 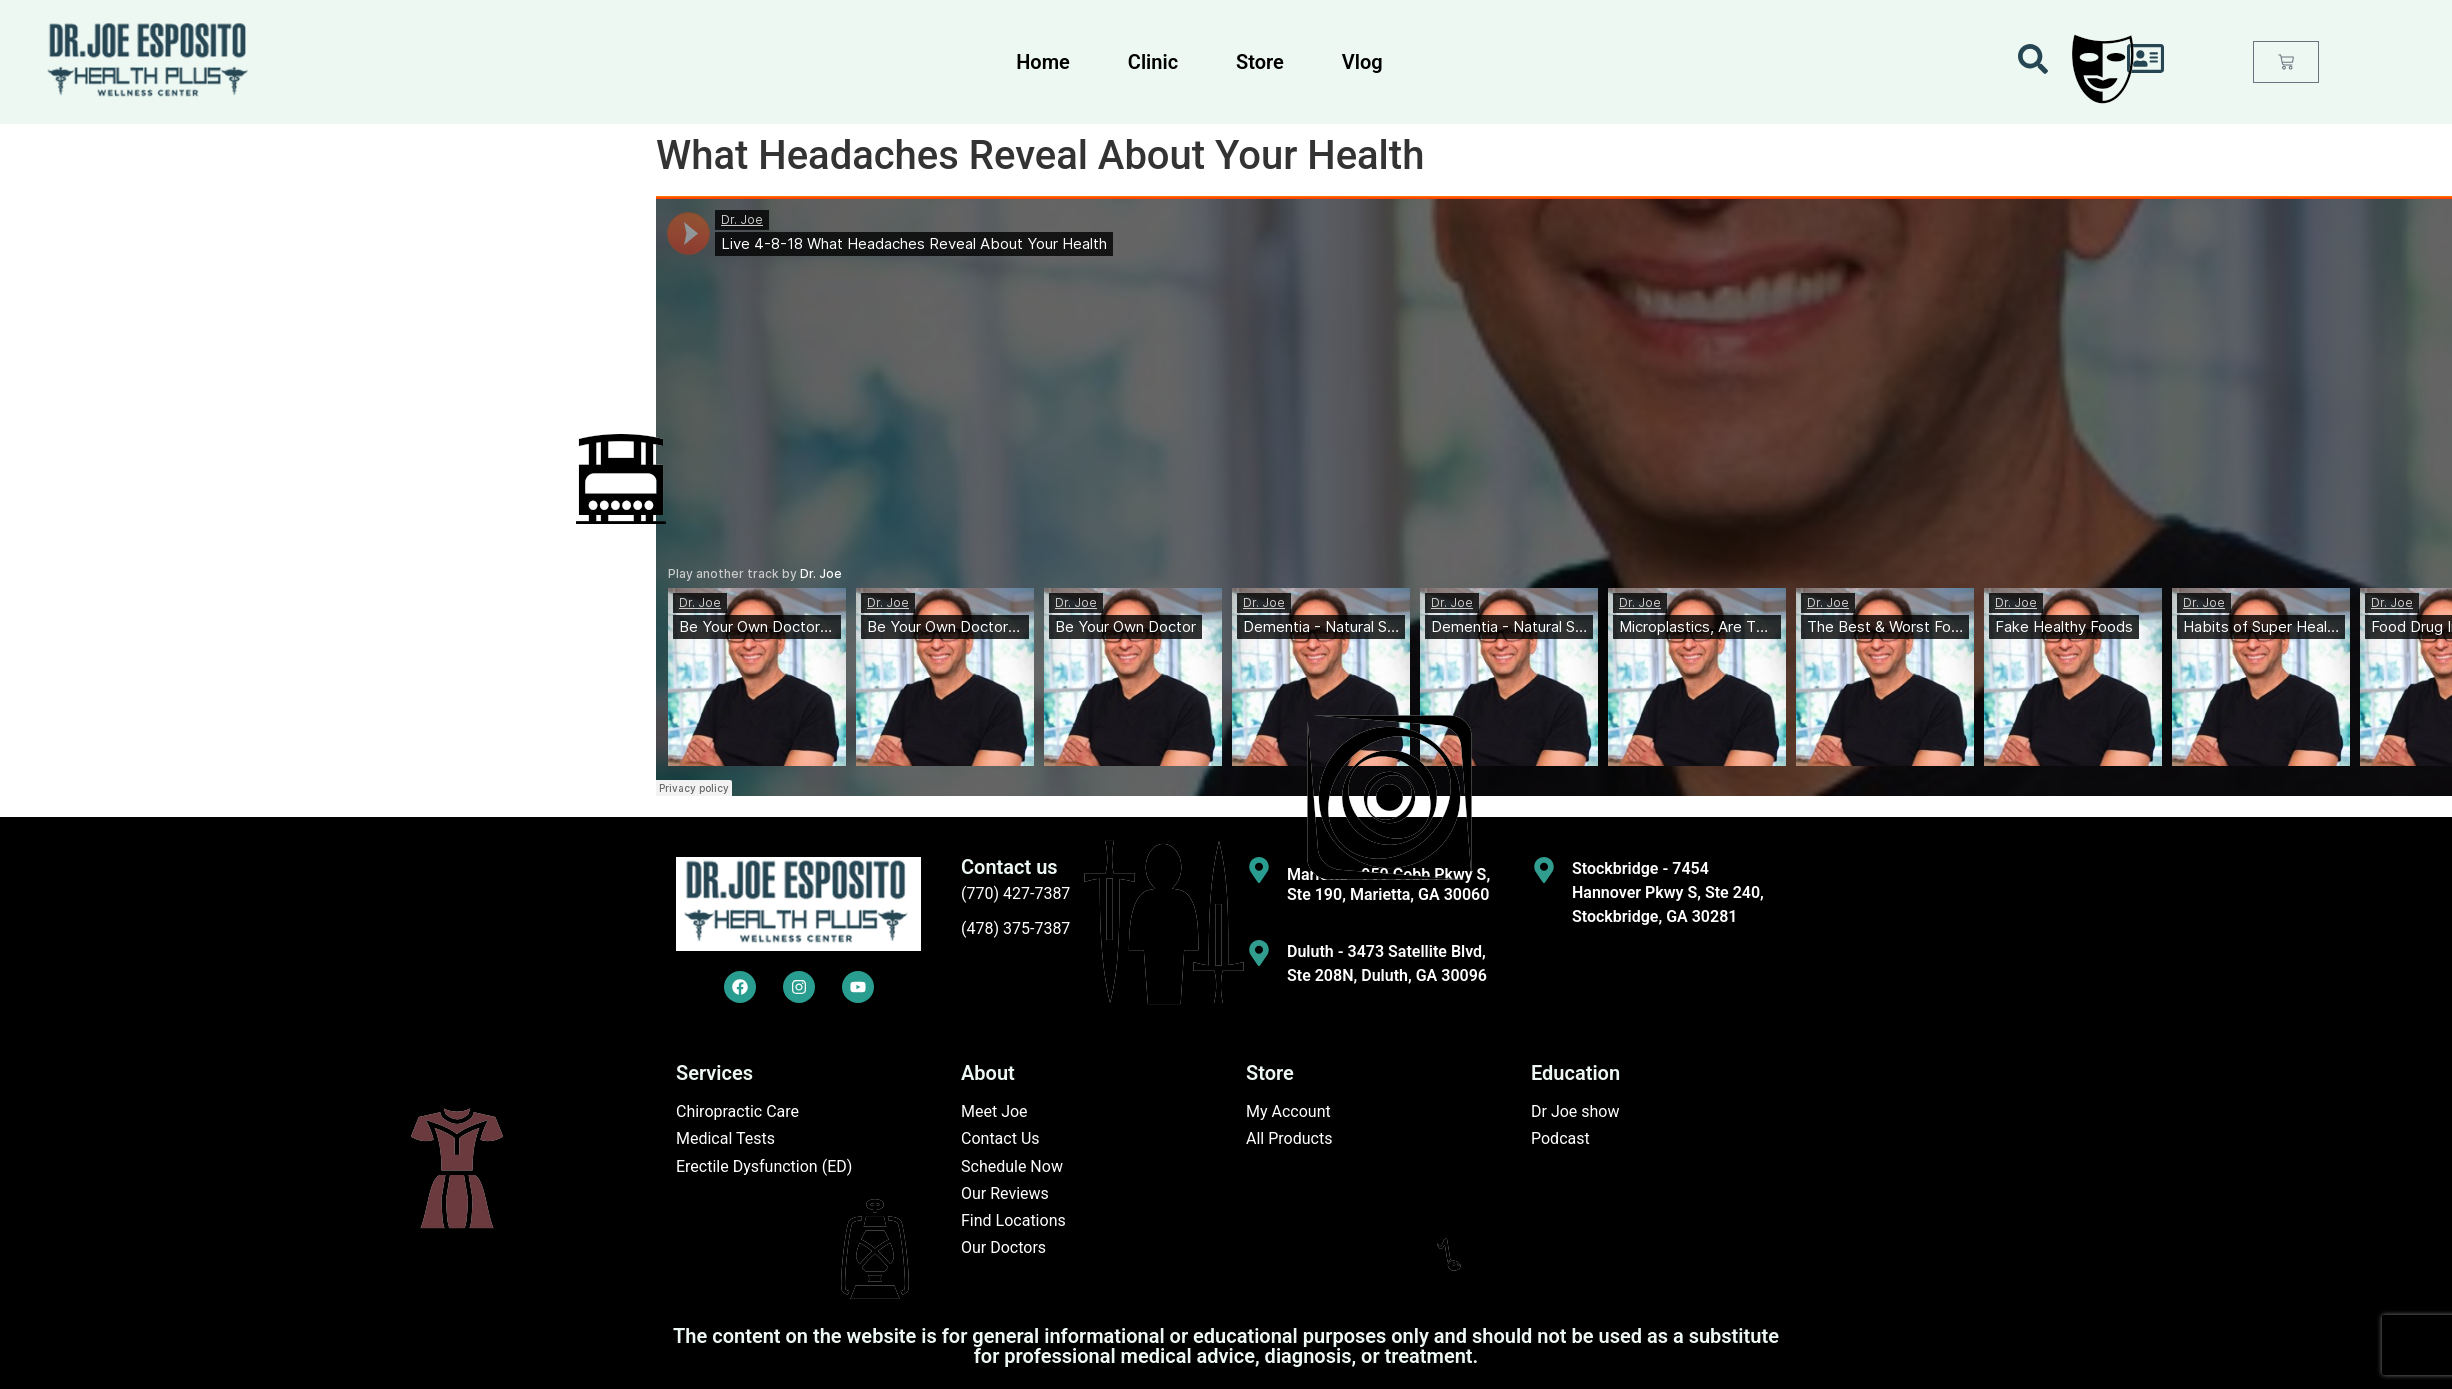 What do you see at coordinates (875, 1249) in the screenshot?
I see `toggle light or dark mode` at bounding box center [875, 1249].